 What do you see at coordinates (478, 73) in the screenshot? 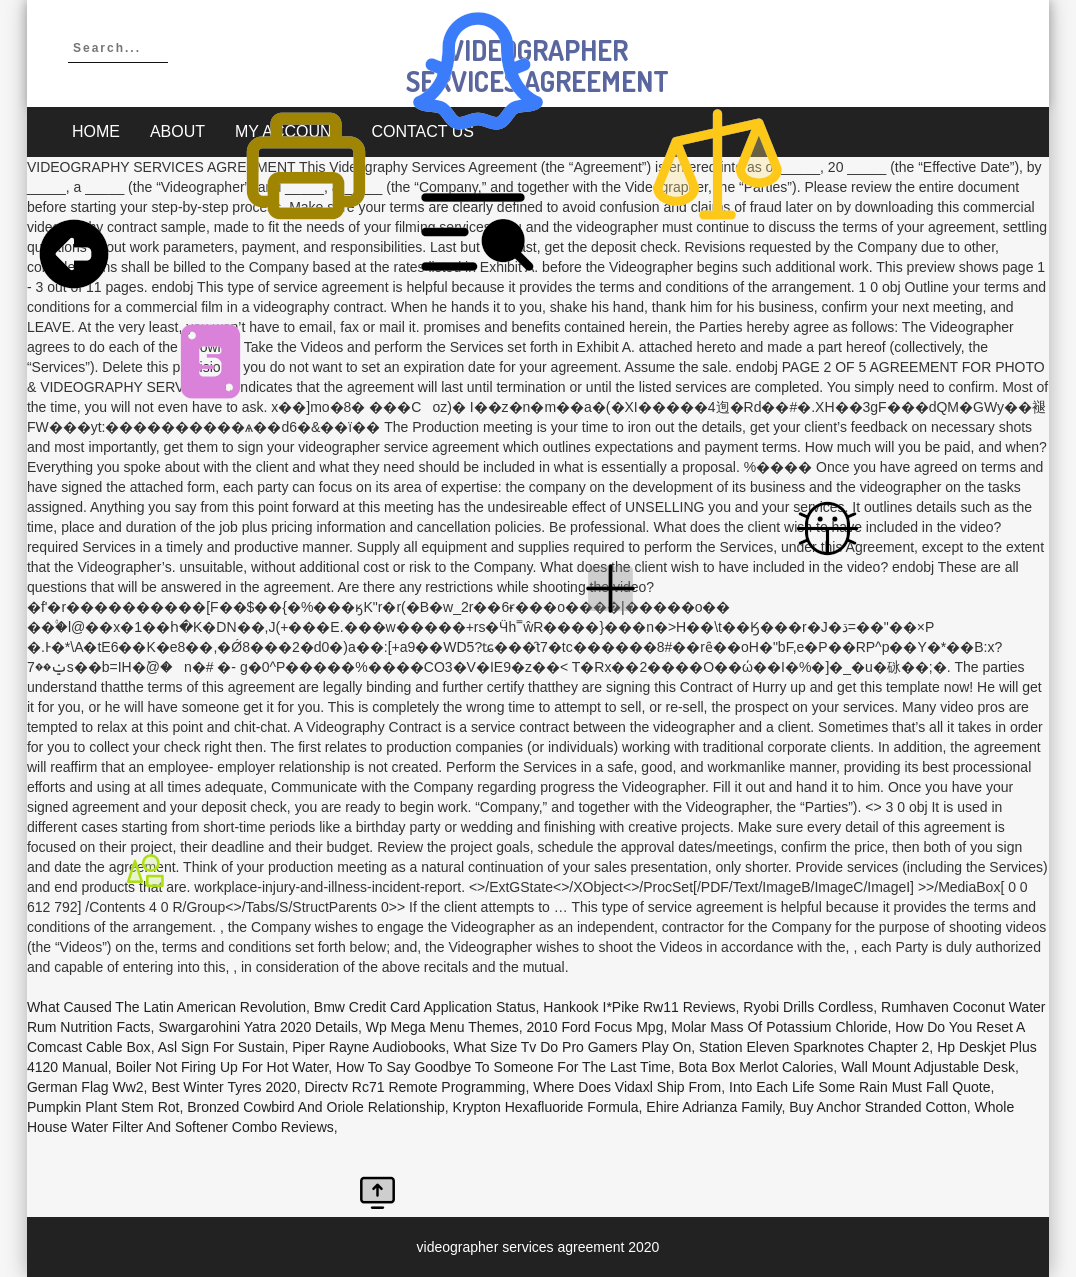
I see `open Snapchat app` at bounding box center [478, 73].